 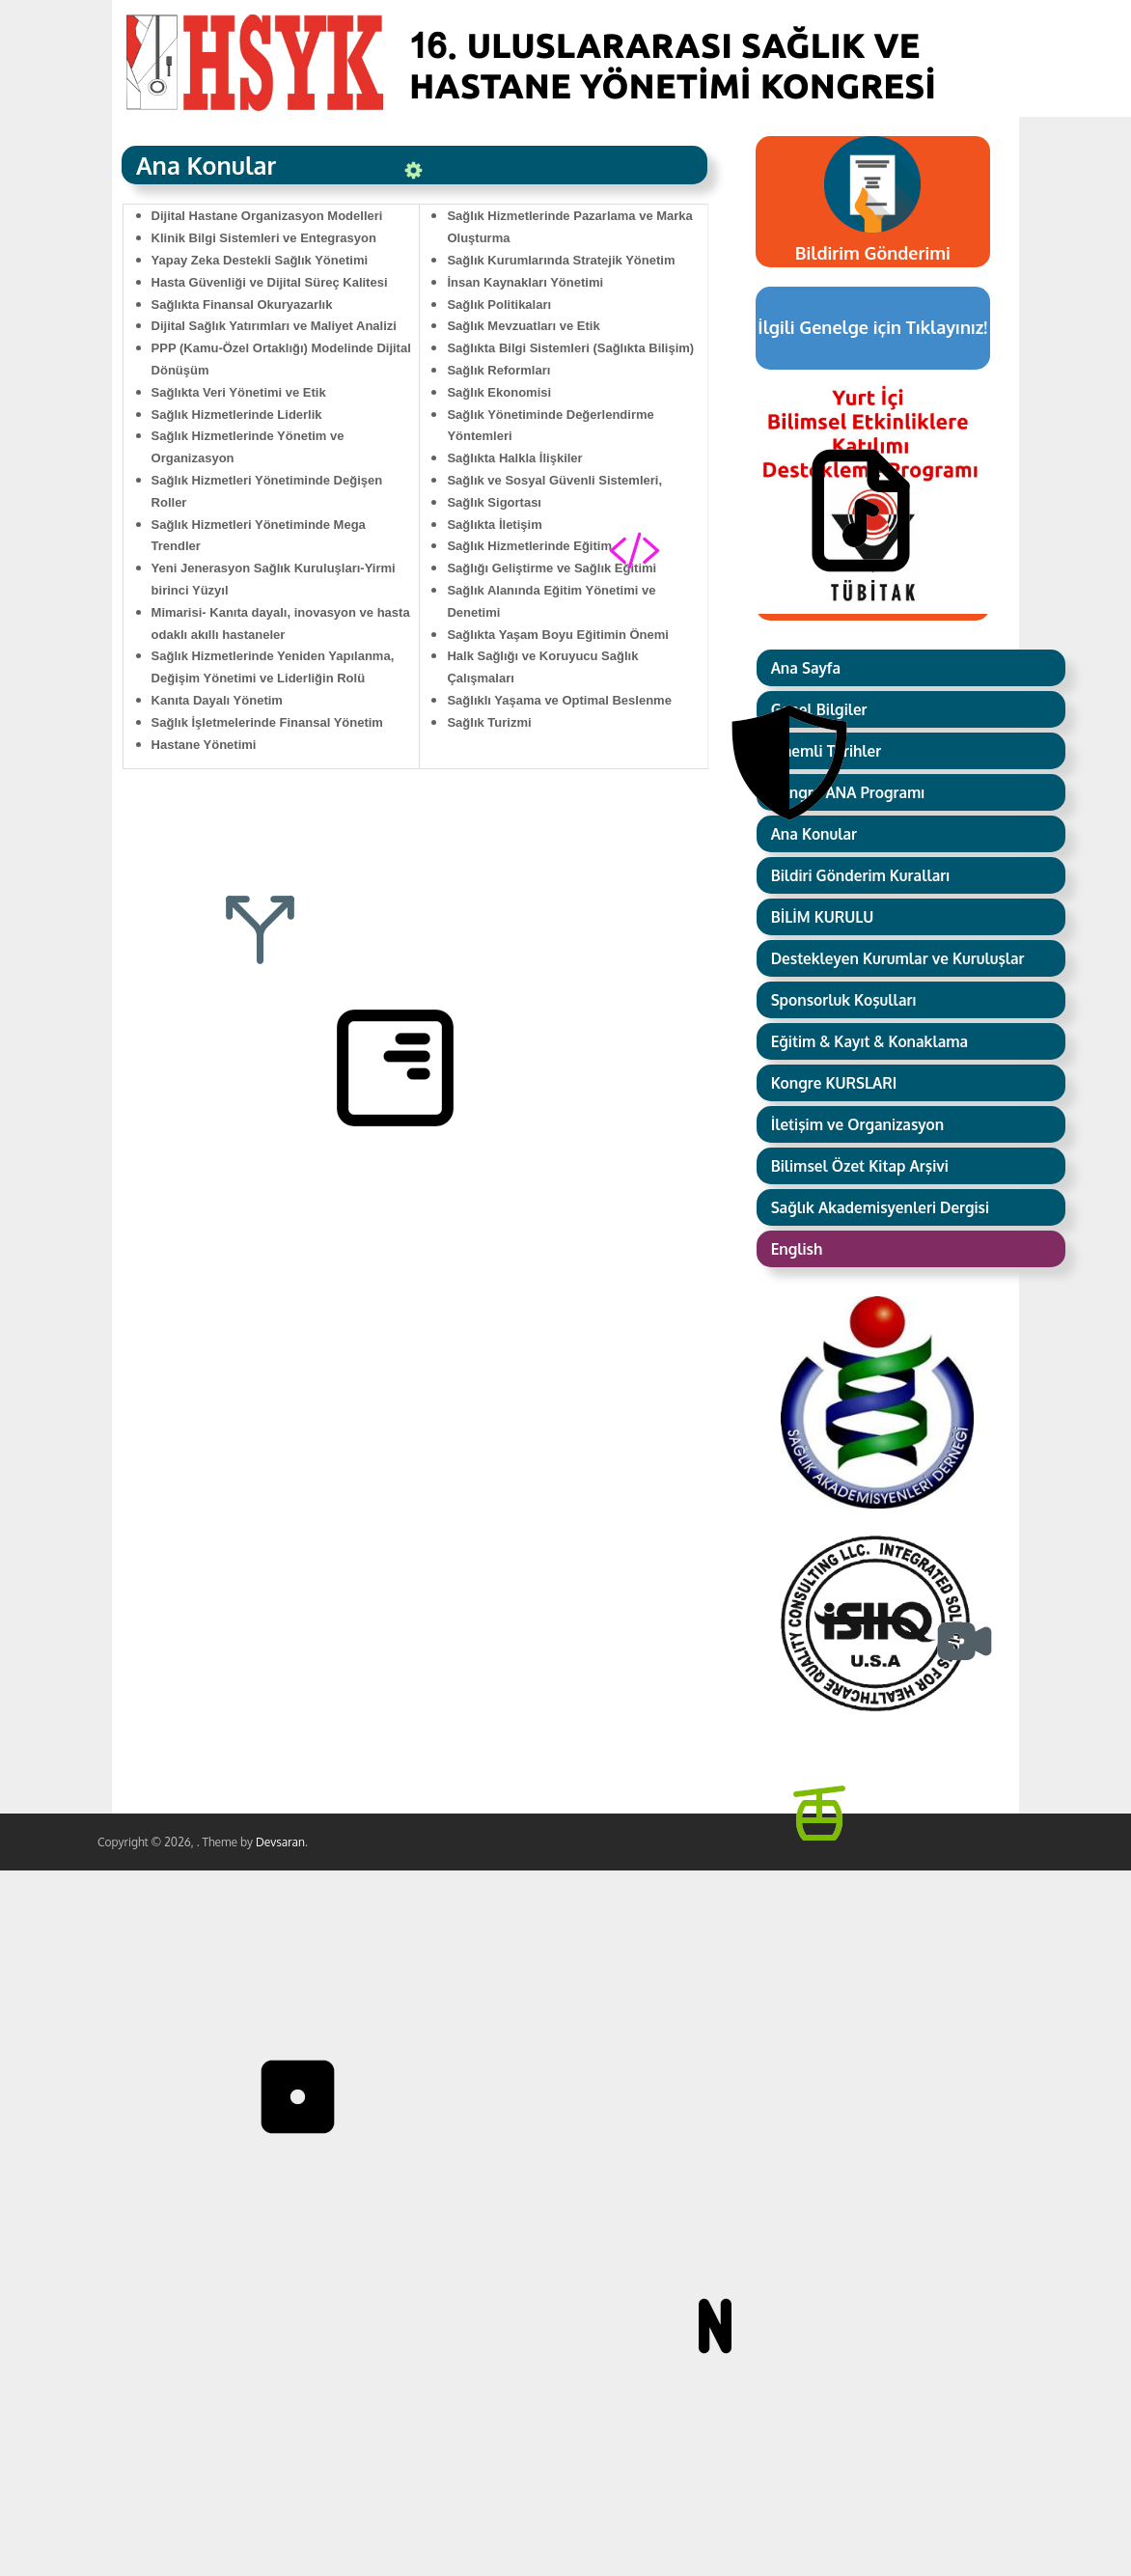 What do you see at coordinates (634, 550) in the screenshot?
I see `view or edit source code` at bounding box center [634, 550].